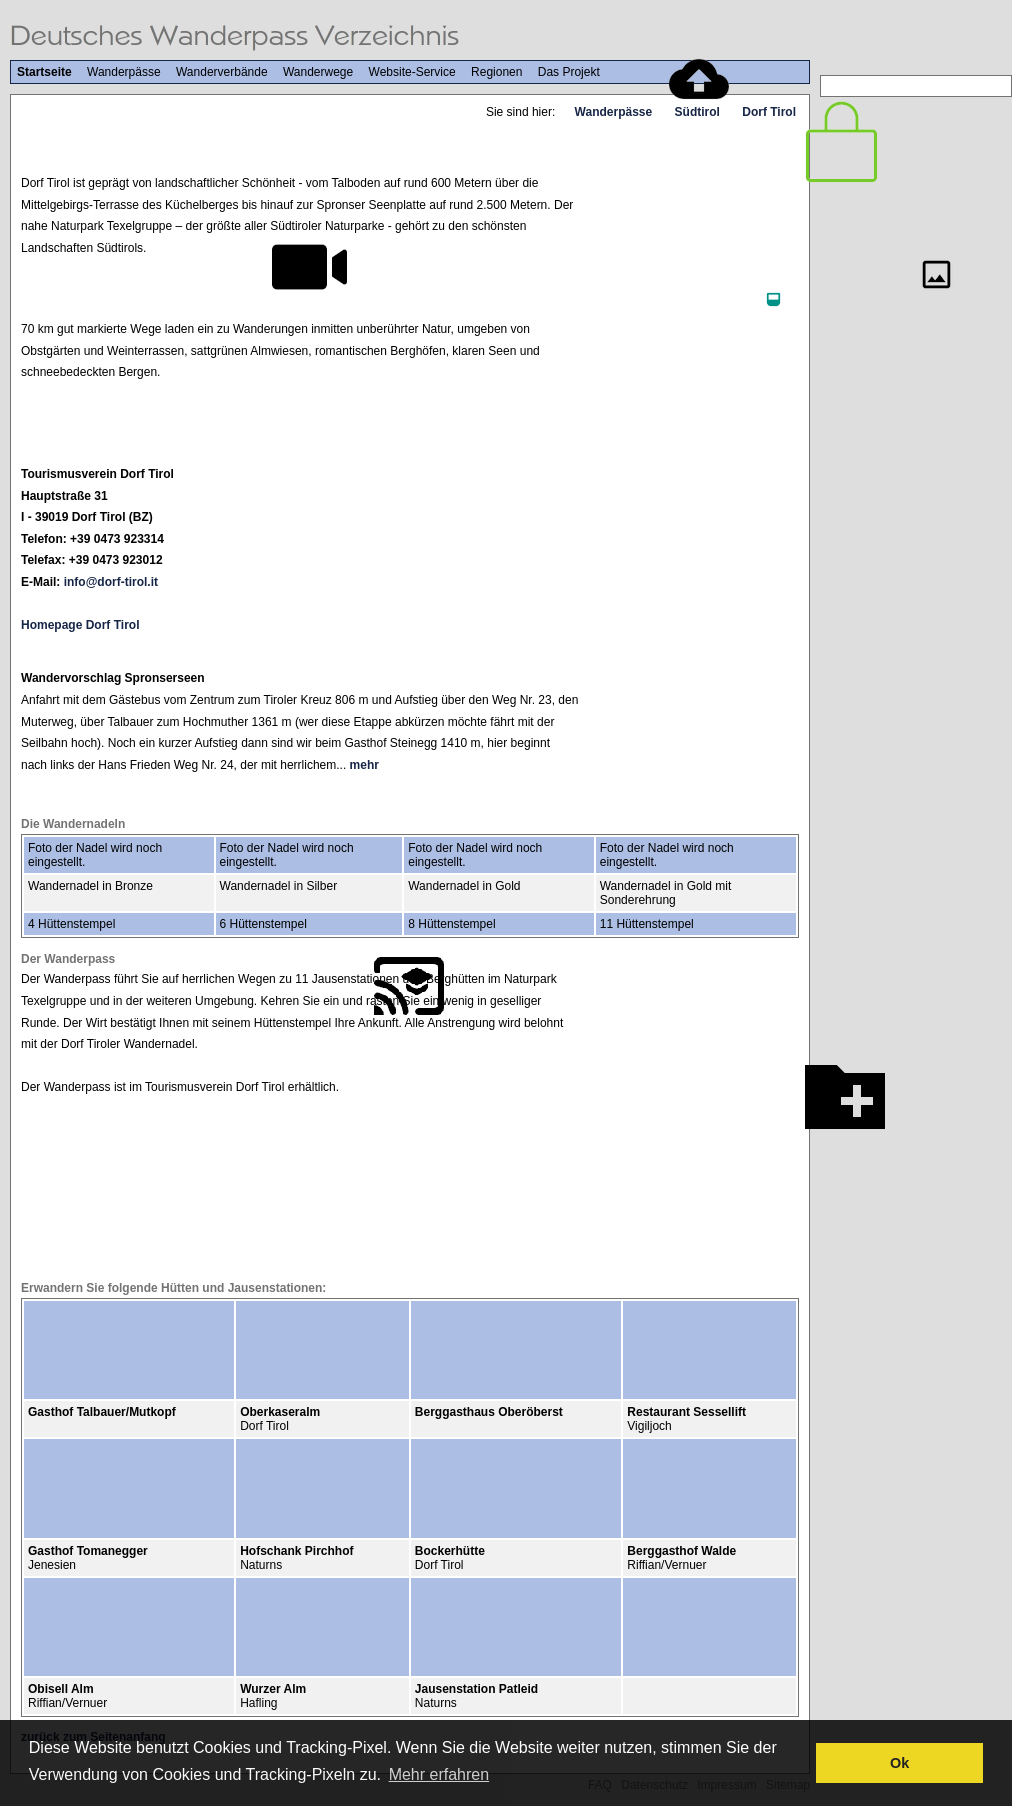  What do you see at coordinates (699, 79) in the screenshot?
I see `upload files to cloud storage` at bounding box center [699, 79].